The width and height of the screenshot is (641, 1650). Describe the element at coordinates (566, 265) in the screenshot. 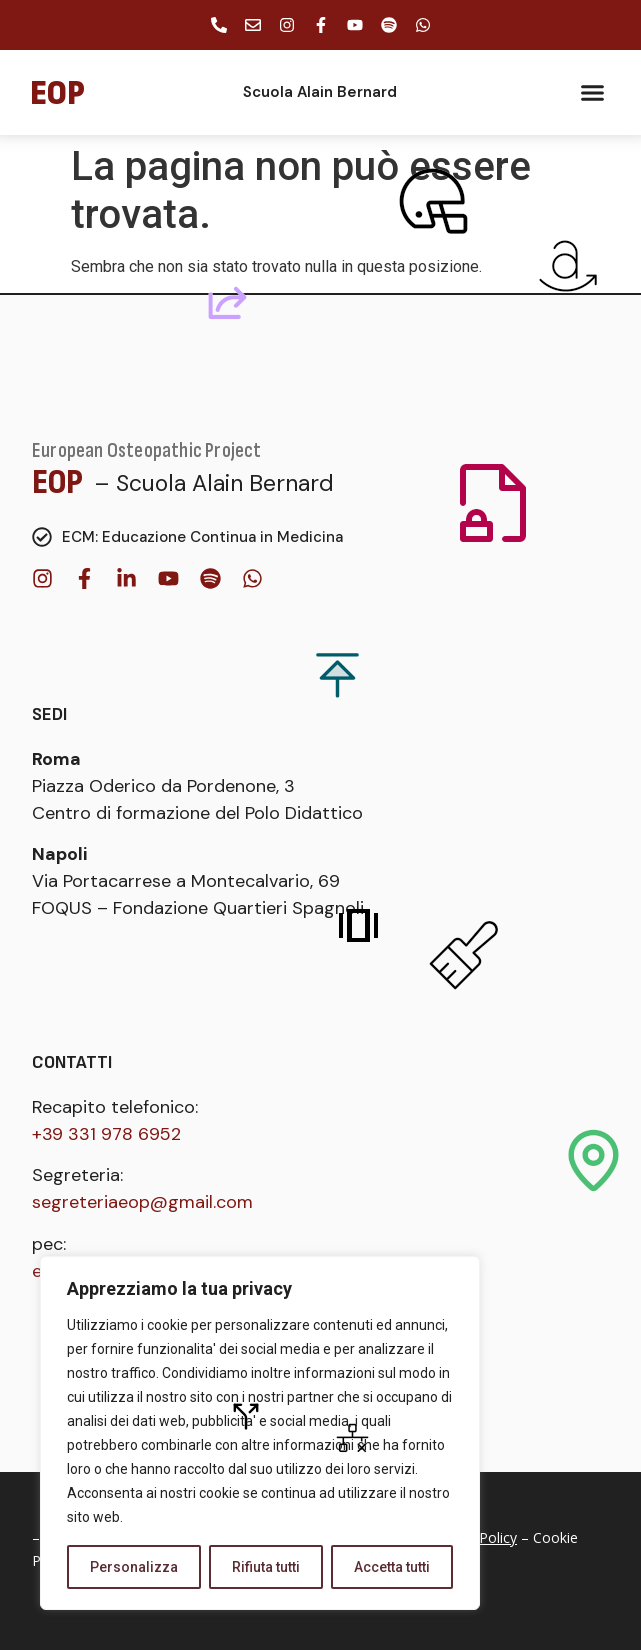

I see `visit amazon.com` at that location.